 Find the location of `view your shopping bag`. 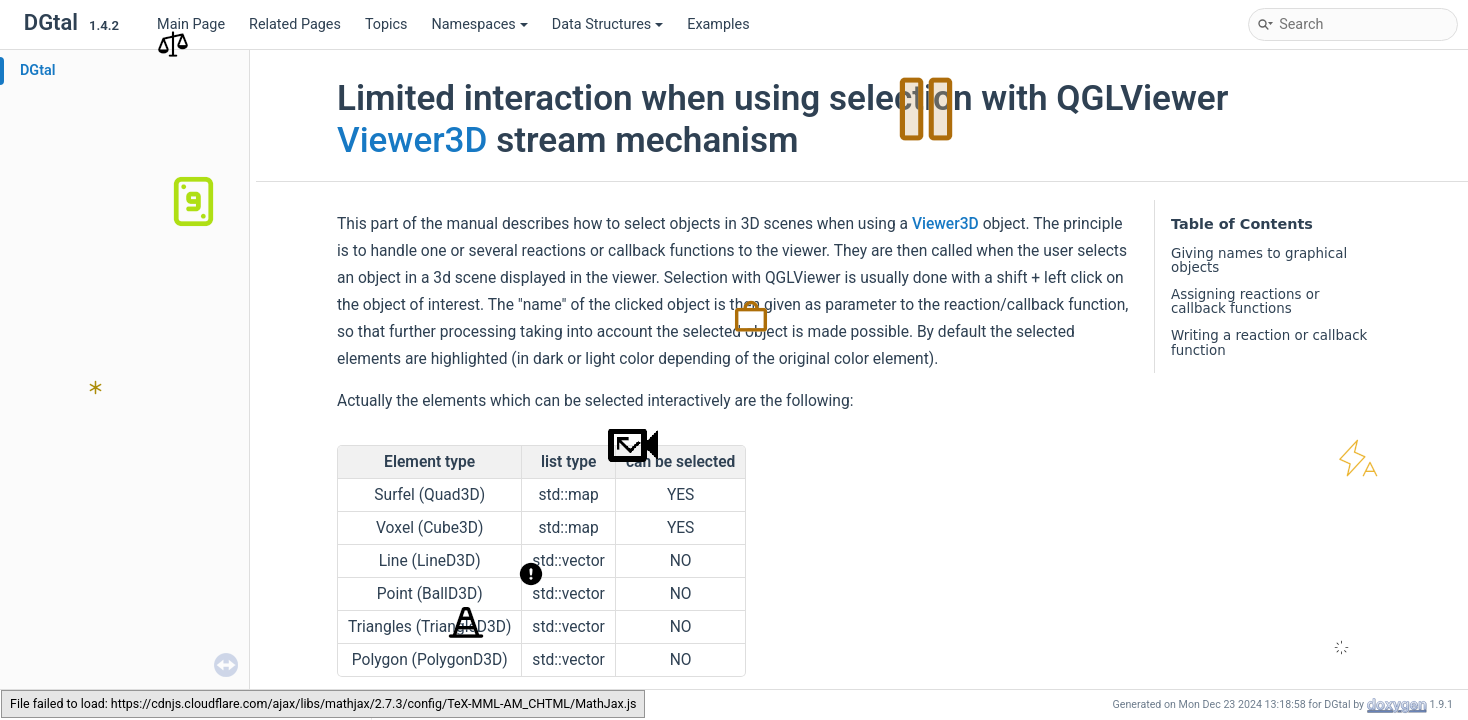

view your shopping bag is located at coordinates (751, 318).